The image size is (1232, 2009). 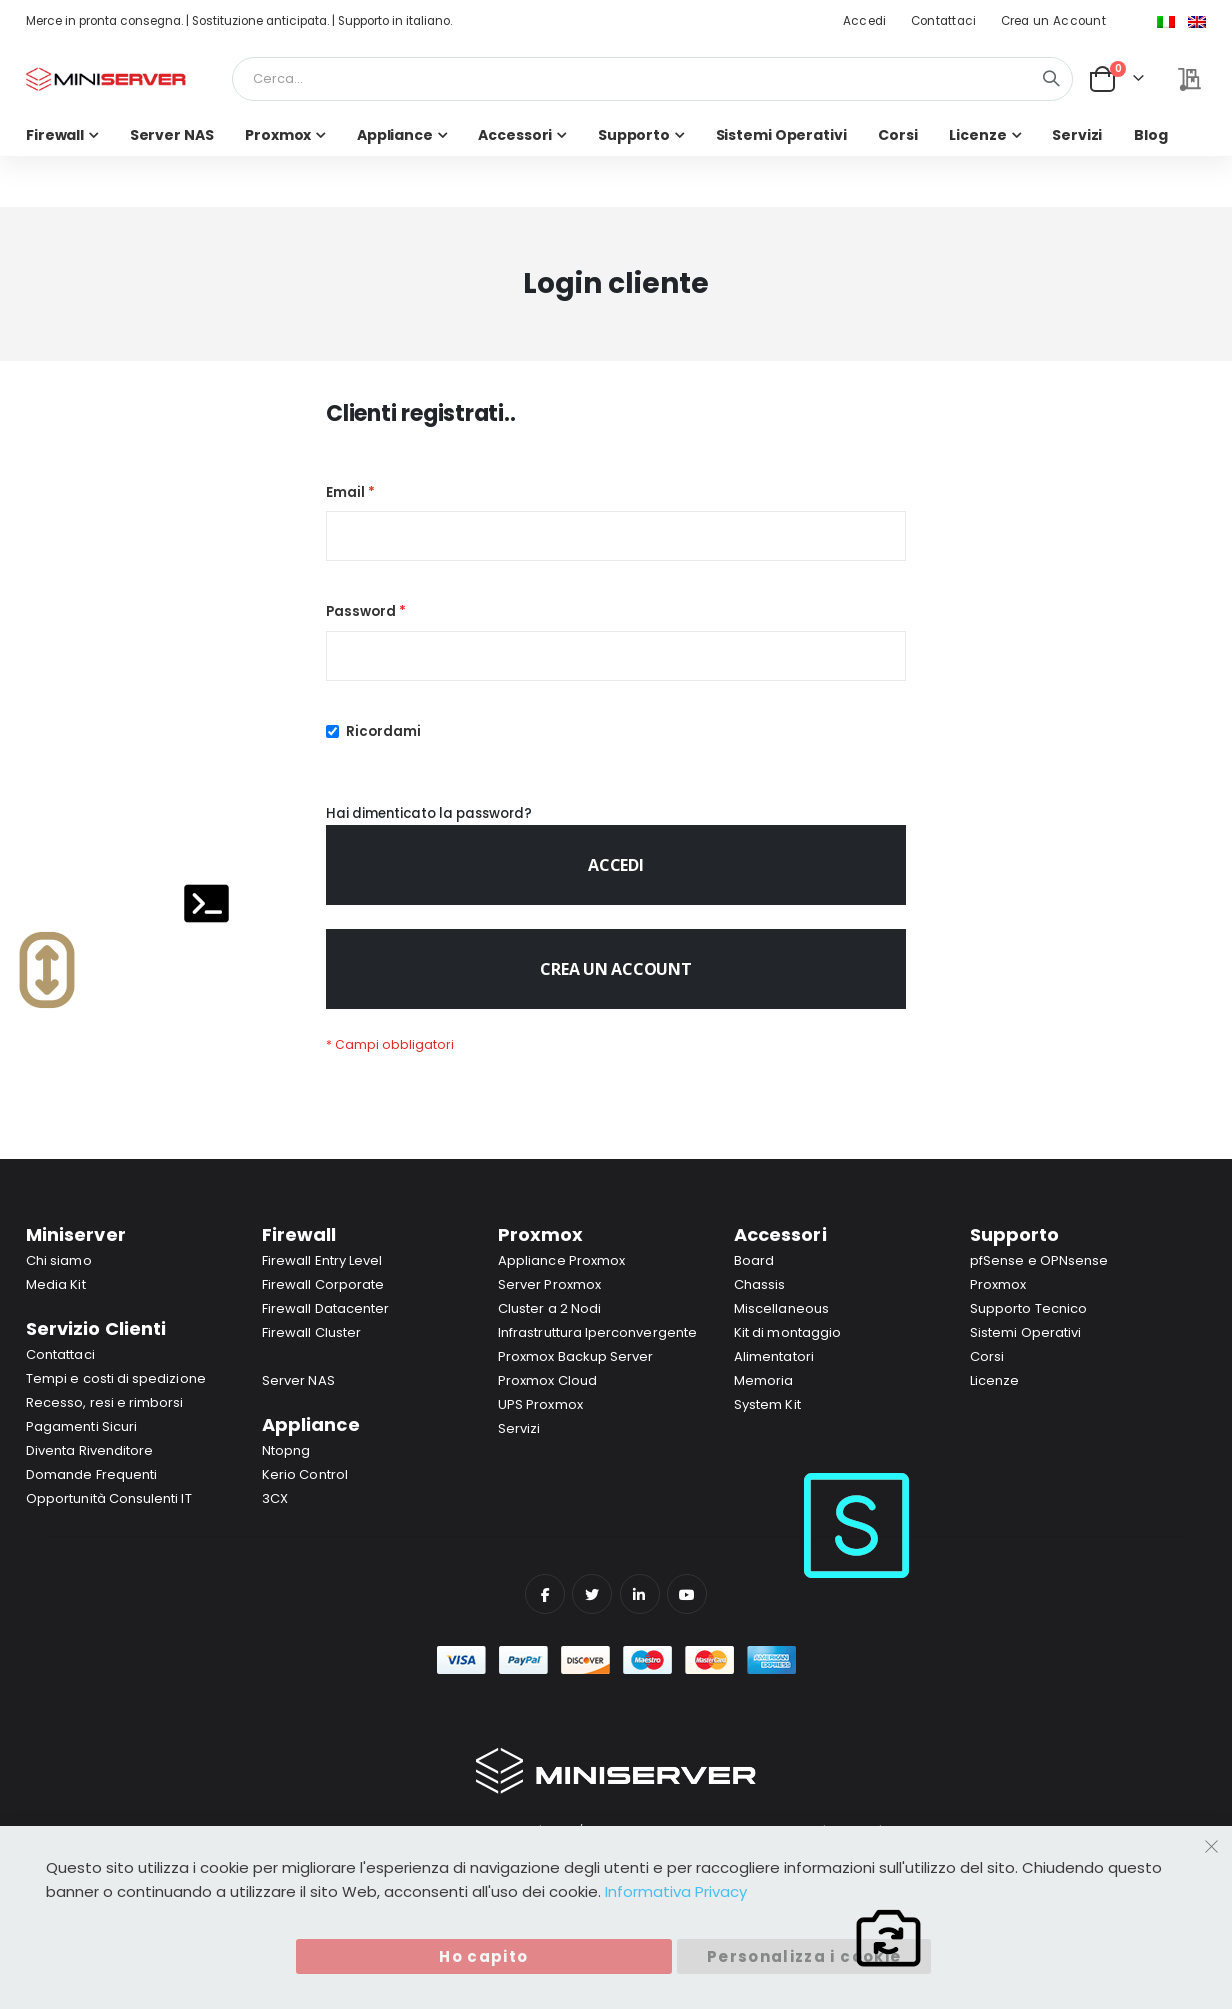 I want to click on open command line terminal, so click(x=206, y=903).